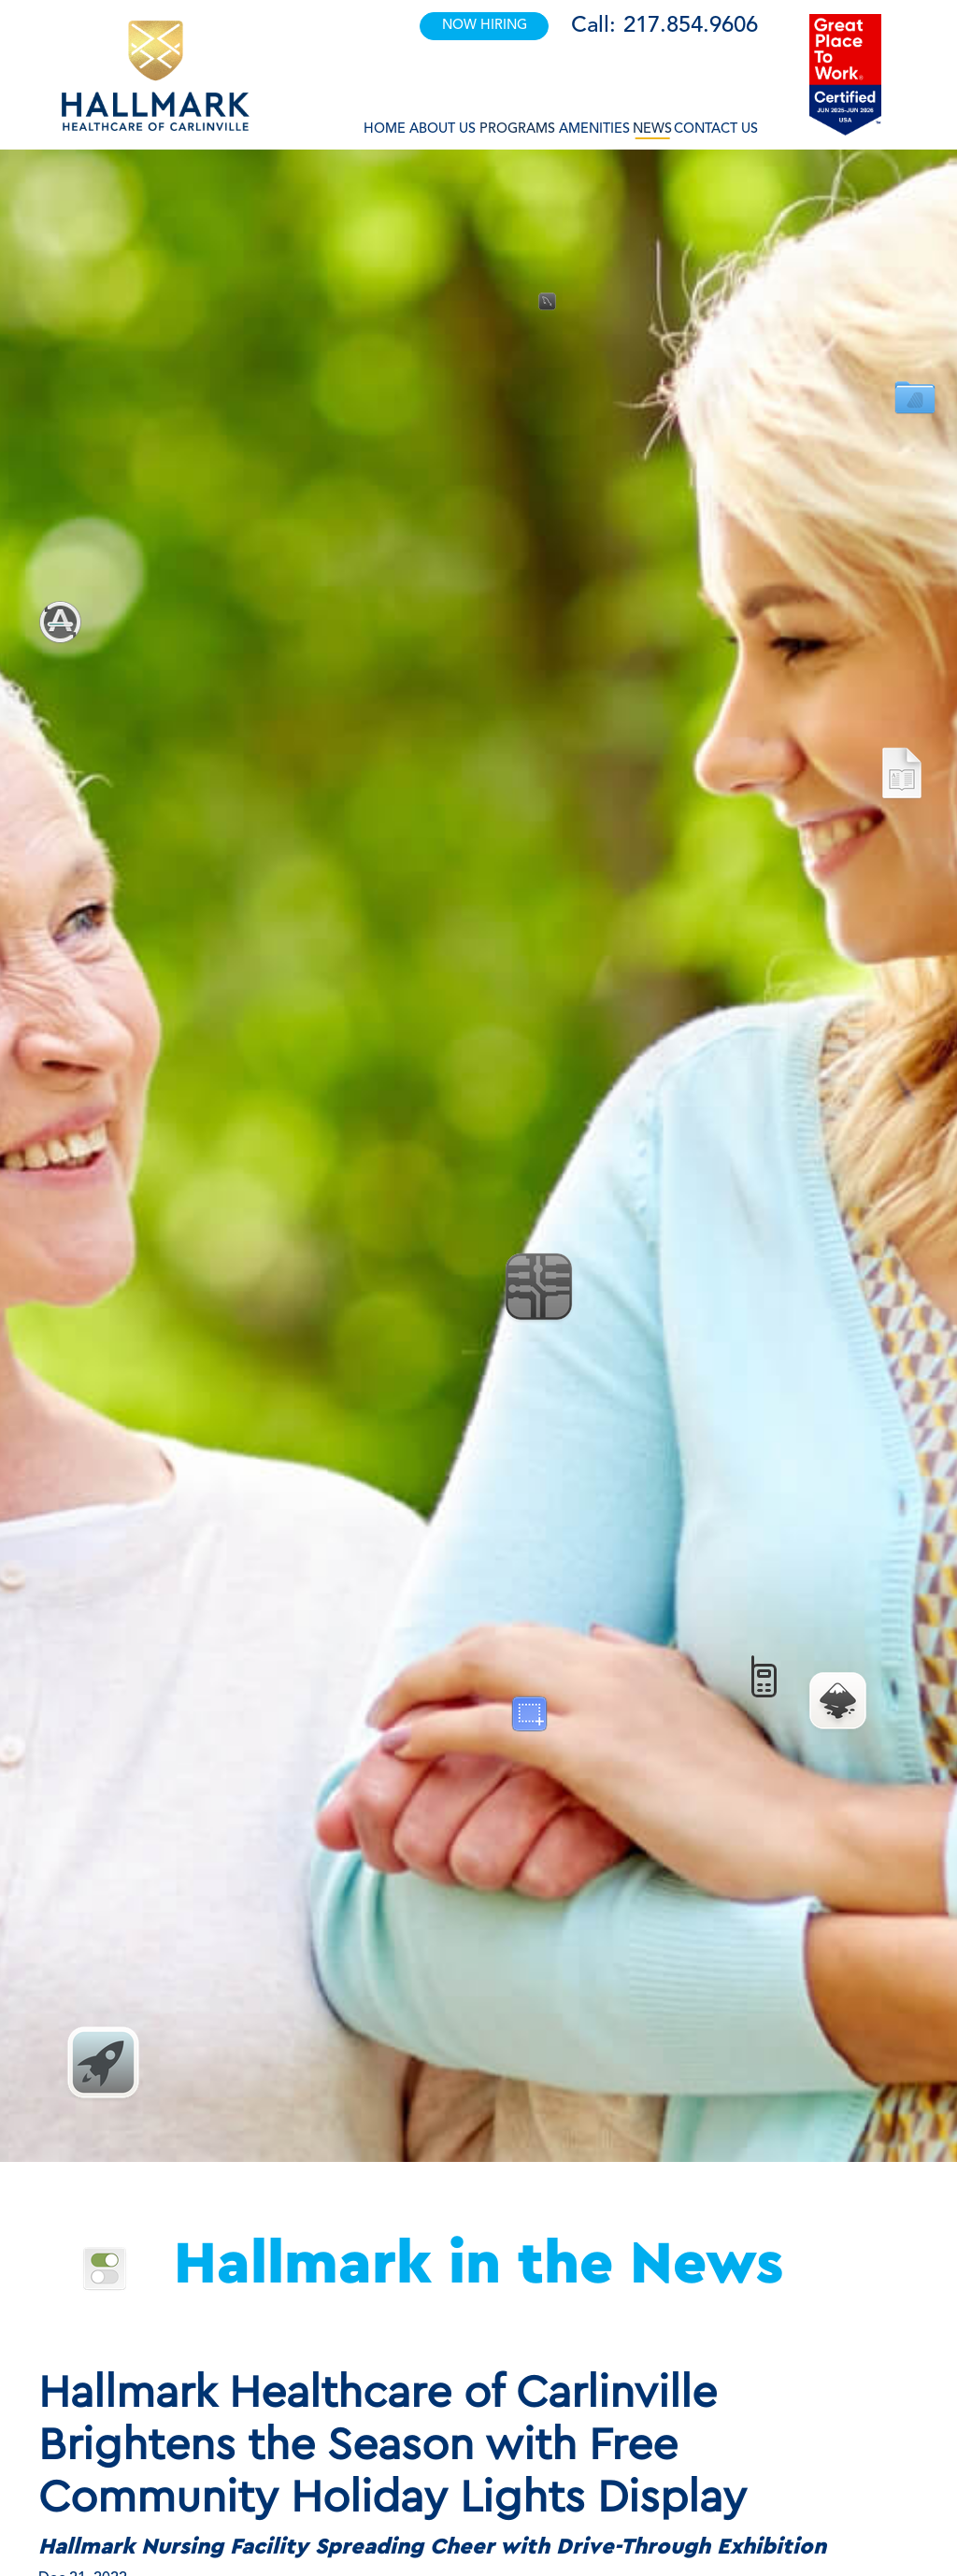  Describe the element at coordinates (547, 301) in the screenshot. I see `open mysql workbench database management tool` at that location.